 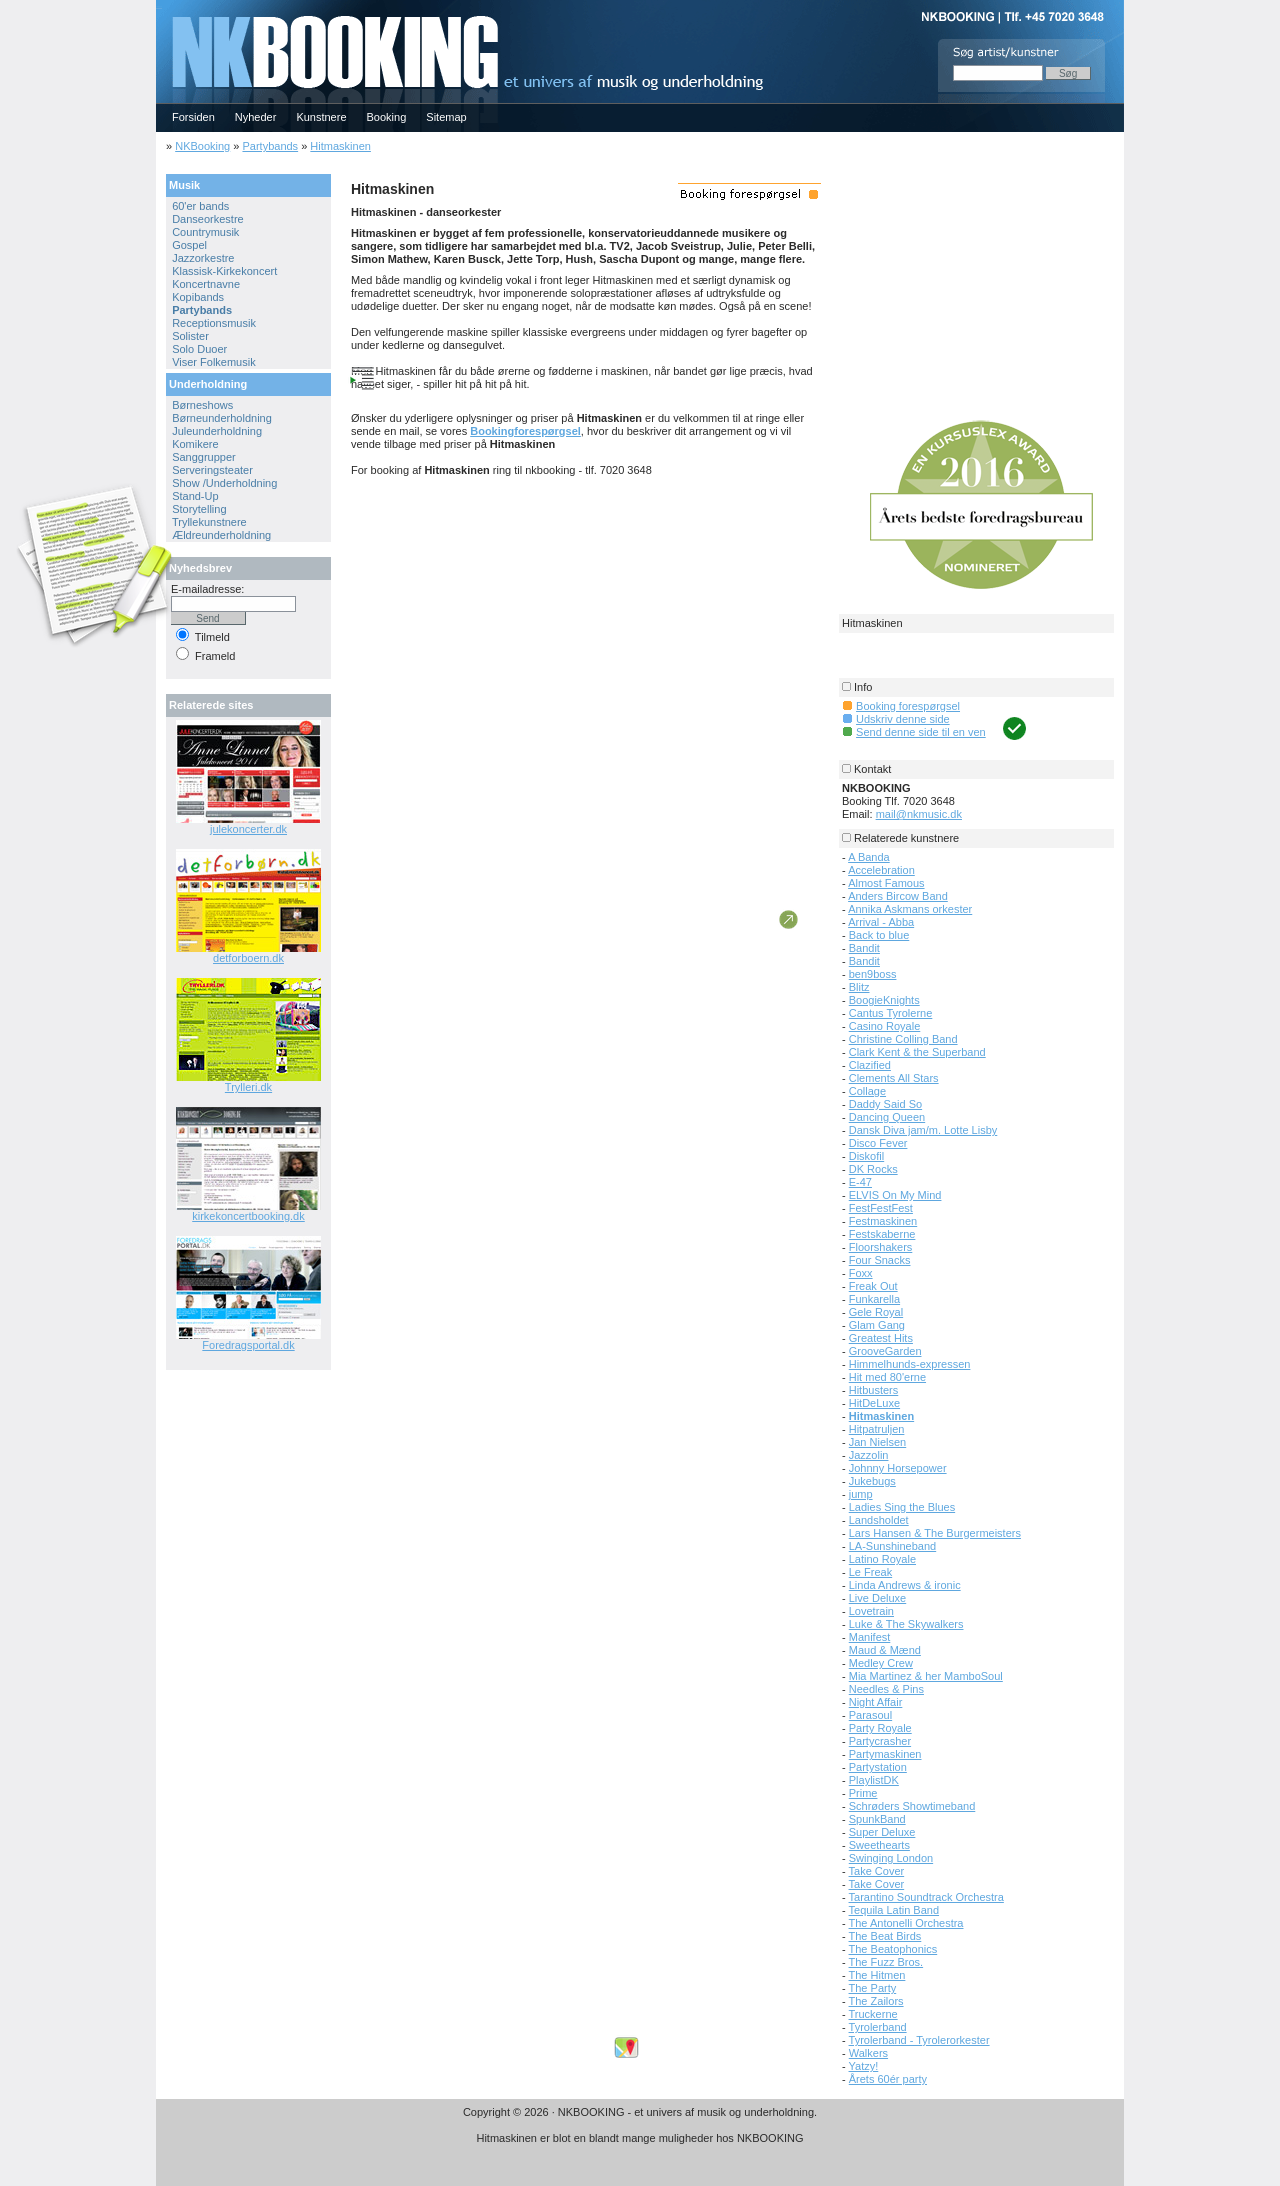 What do you see at coordinates (1014, 728) in the screenshot?
I see `confirm or accept an action` at bounding box center [1014, 728].